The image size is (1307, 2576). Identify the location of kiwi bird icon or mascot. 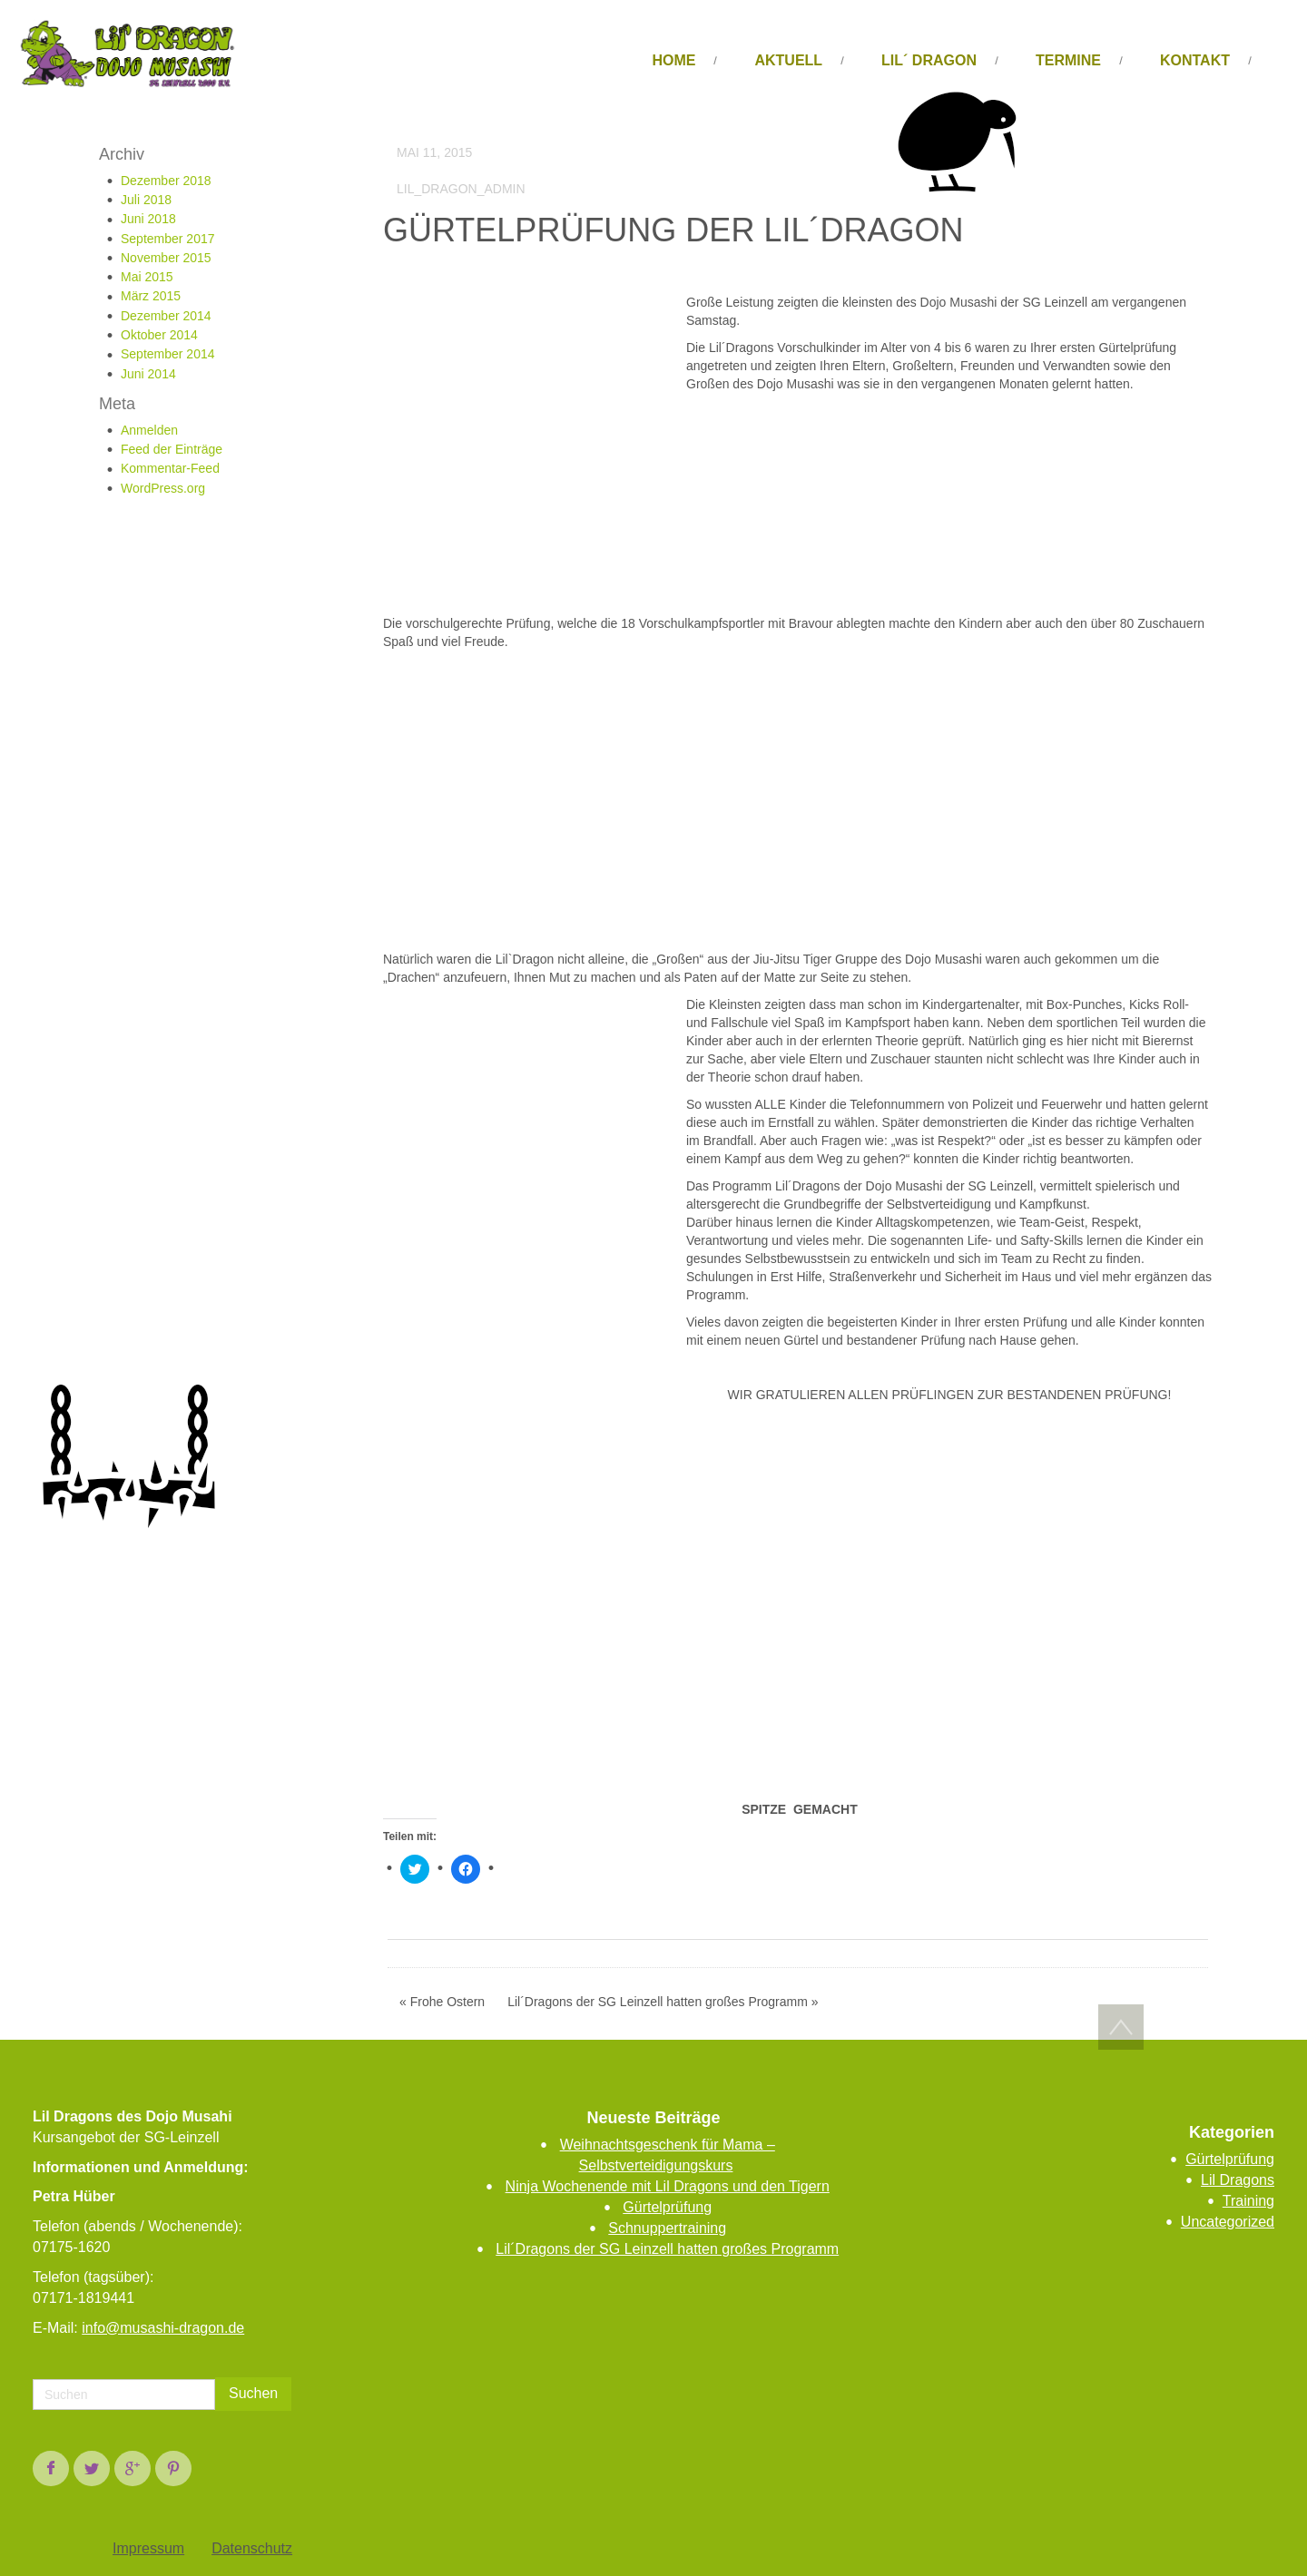
(957, 137).